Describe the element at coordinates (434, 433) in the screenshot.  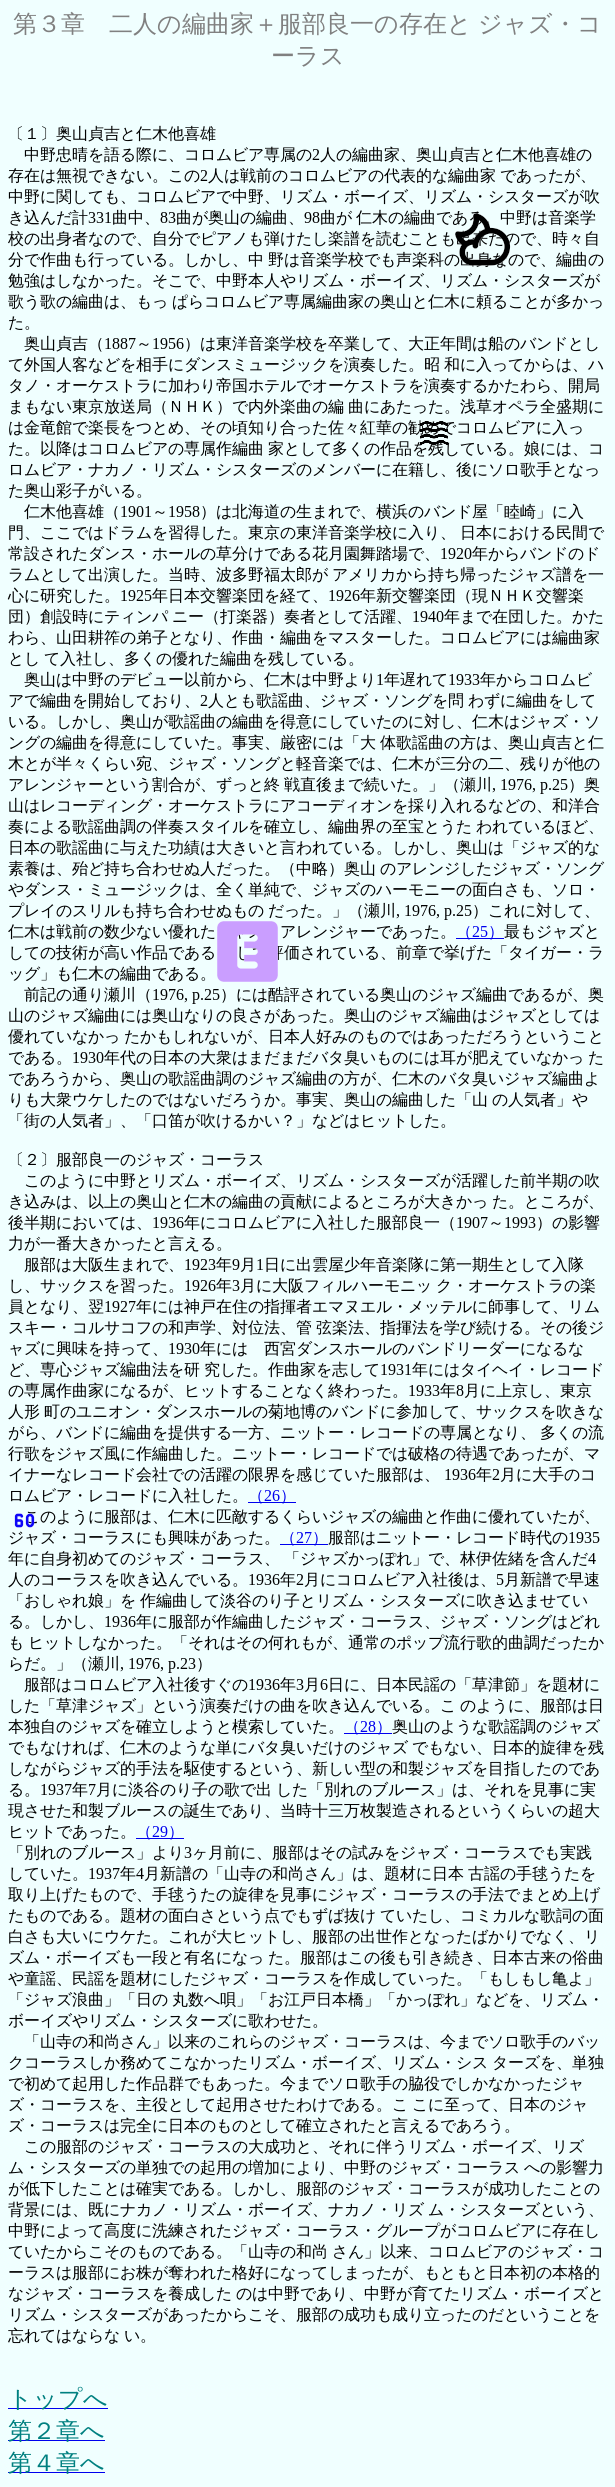
I see `indicates water-related content or features` at that location.